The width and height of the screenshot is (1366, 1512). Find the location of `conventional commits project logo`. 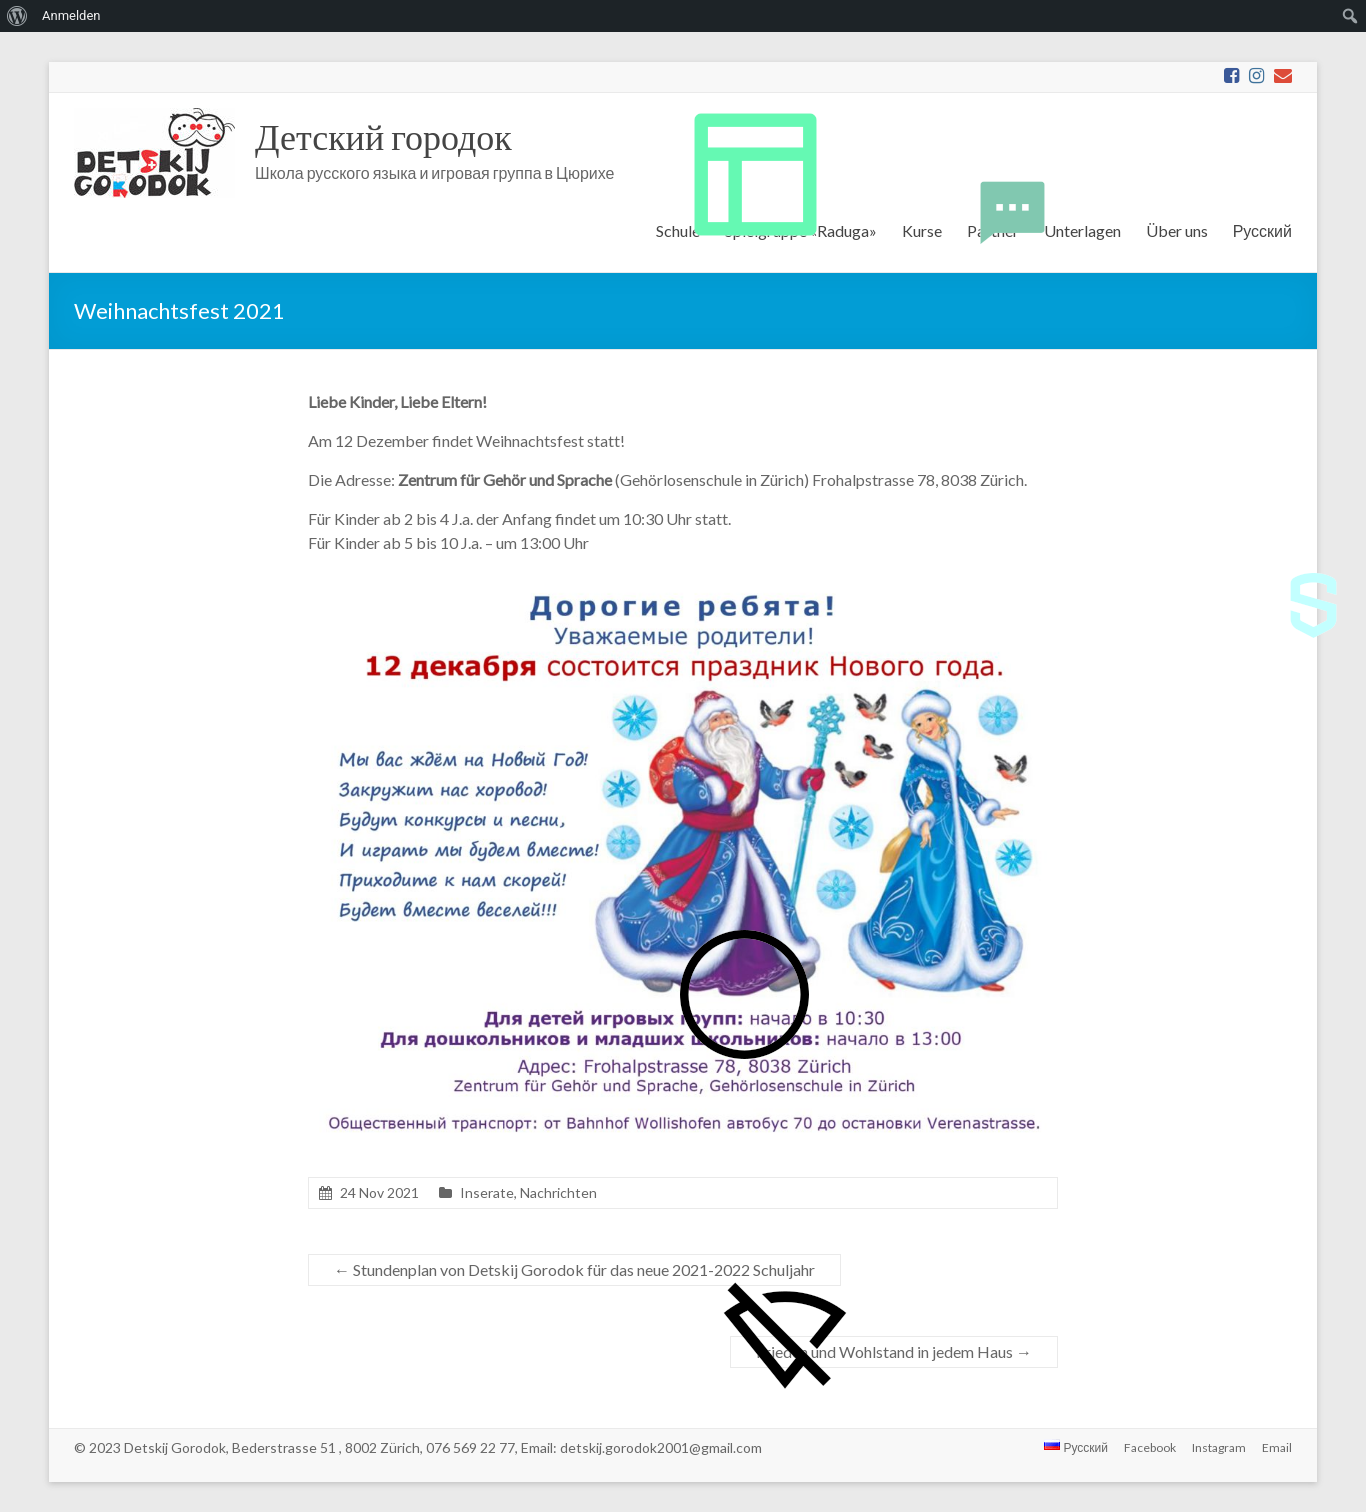

conventional commits project logo is located at coordinates (744, 994).